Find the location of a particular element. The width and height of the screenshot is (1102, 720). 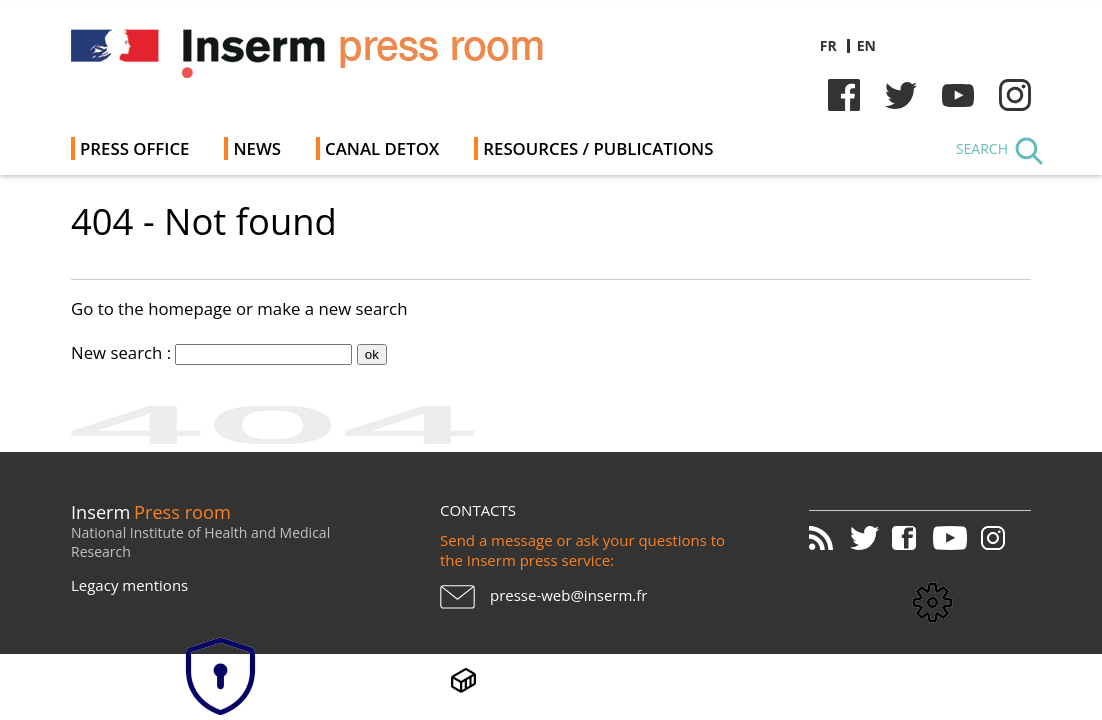

open settings or preferences is located at coordinates (932, 602).